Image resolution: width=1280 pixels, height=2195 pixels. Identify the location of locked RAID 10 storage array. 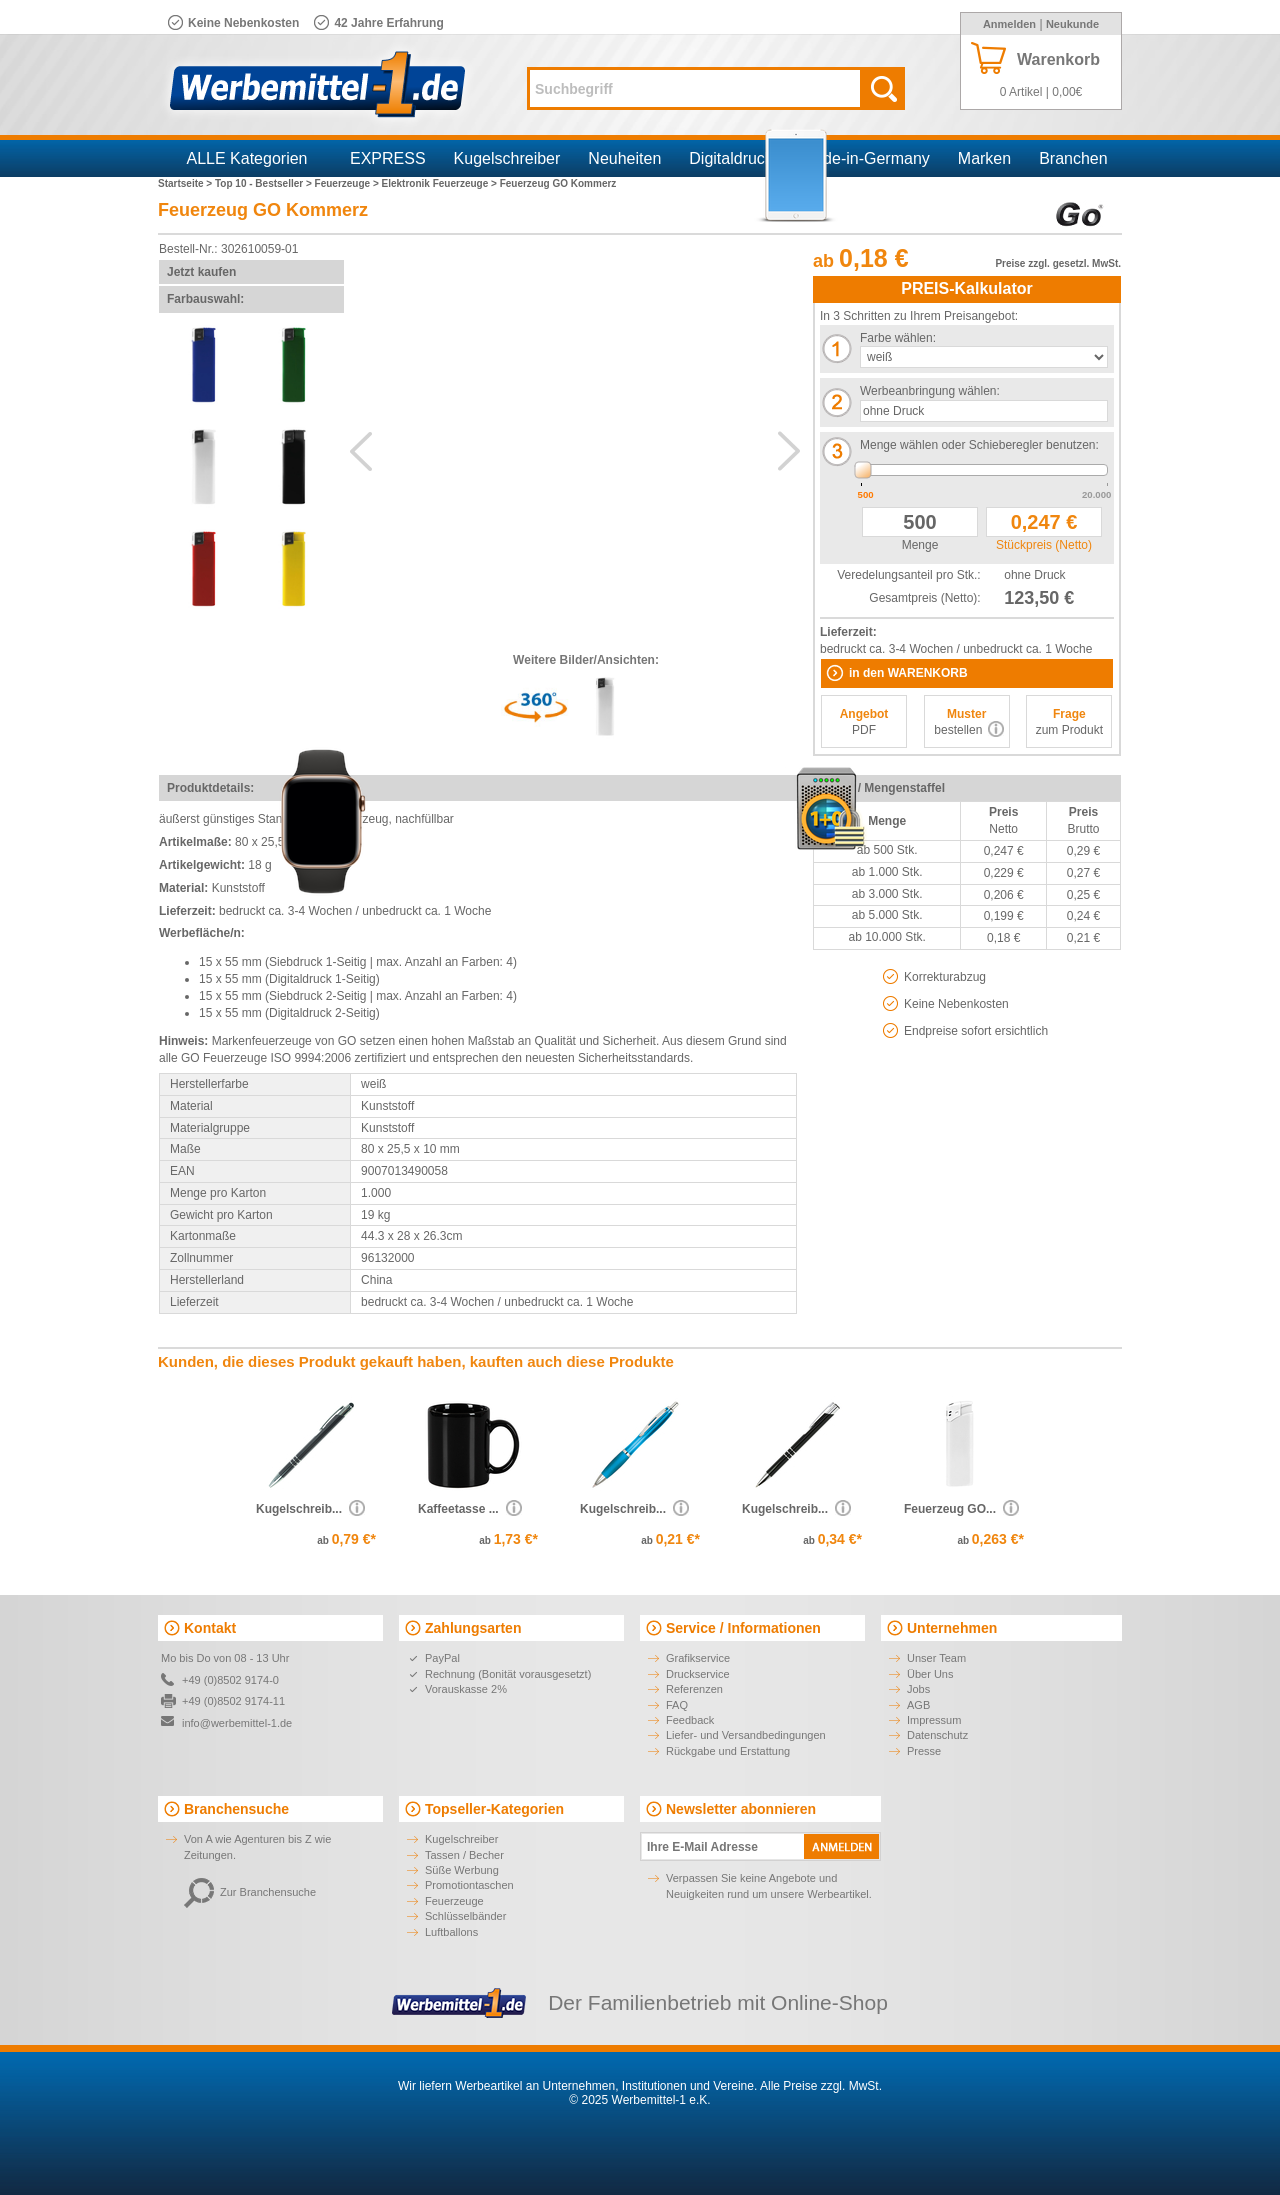
(826, 808).